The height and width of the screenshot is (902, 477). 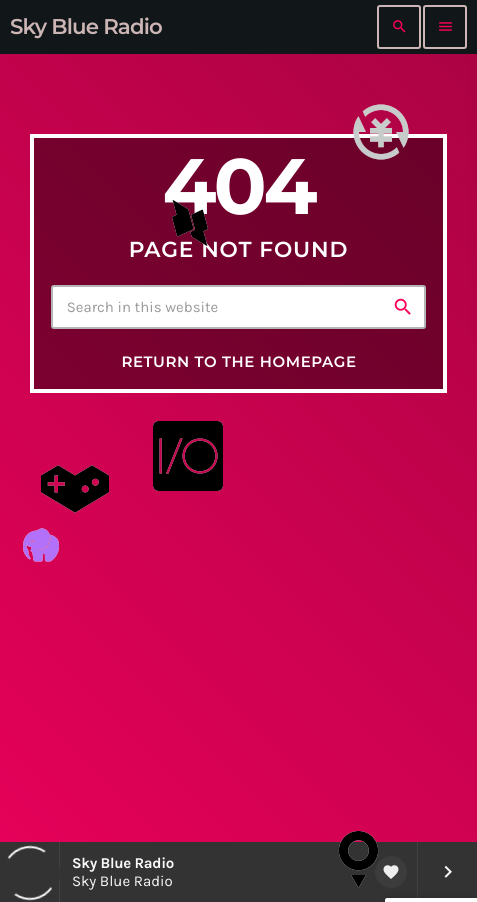 I want to click on webdriverio automation framework logo, so click(x=188, y=456).